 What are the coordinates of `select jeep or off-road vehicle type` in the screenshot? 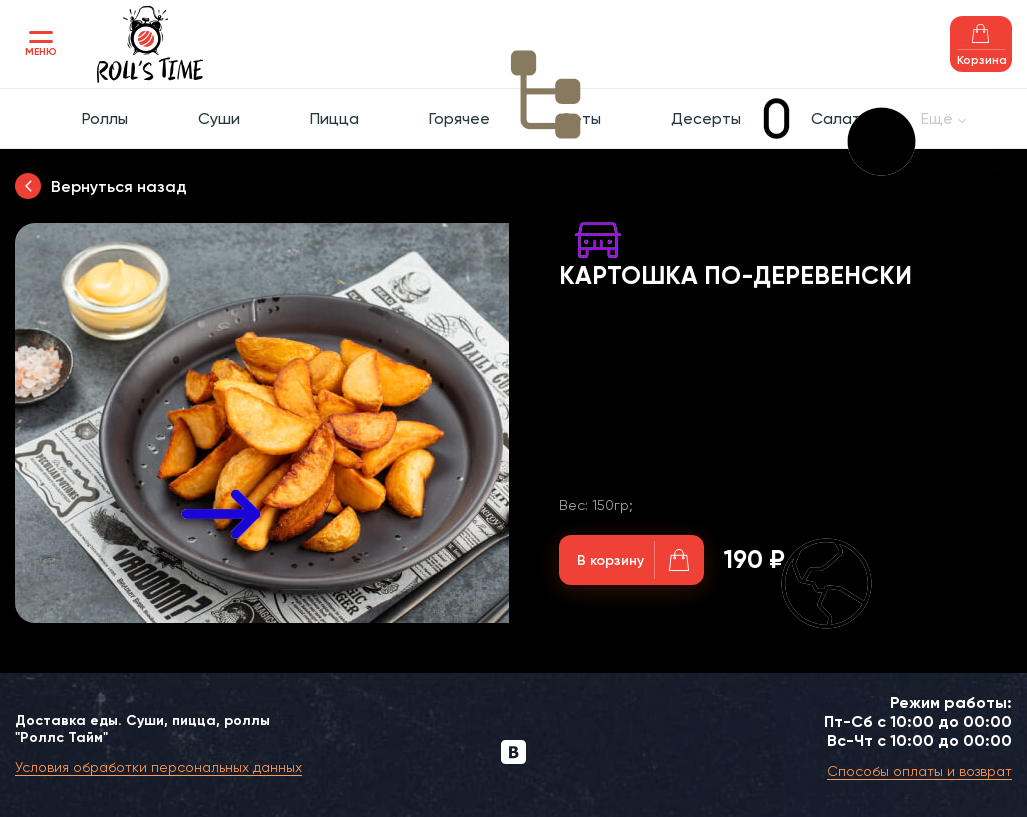 It's located at (598, 241).